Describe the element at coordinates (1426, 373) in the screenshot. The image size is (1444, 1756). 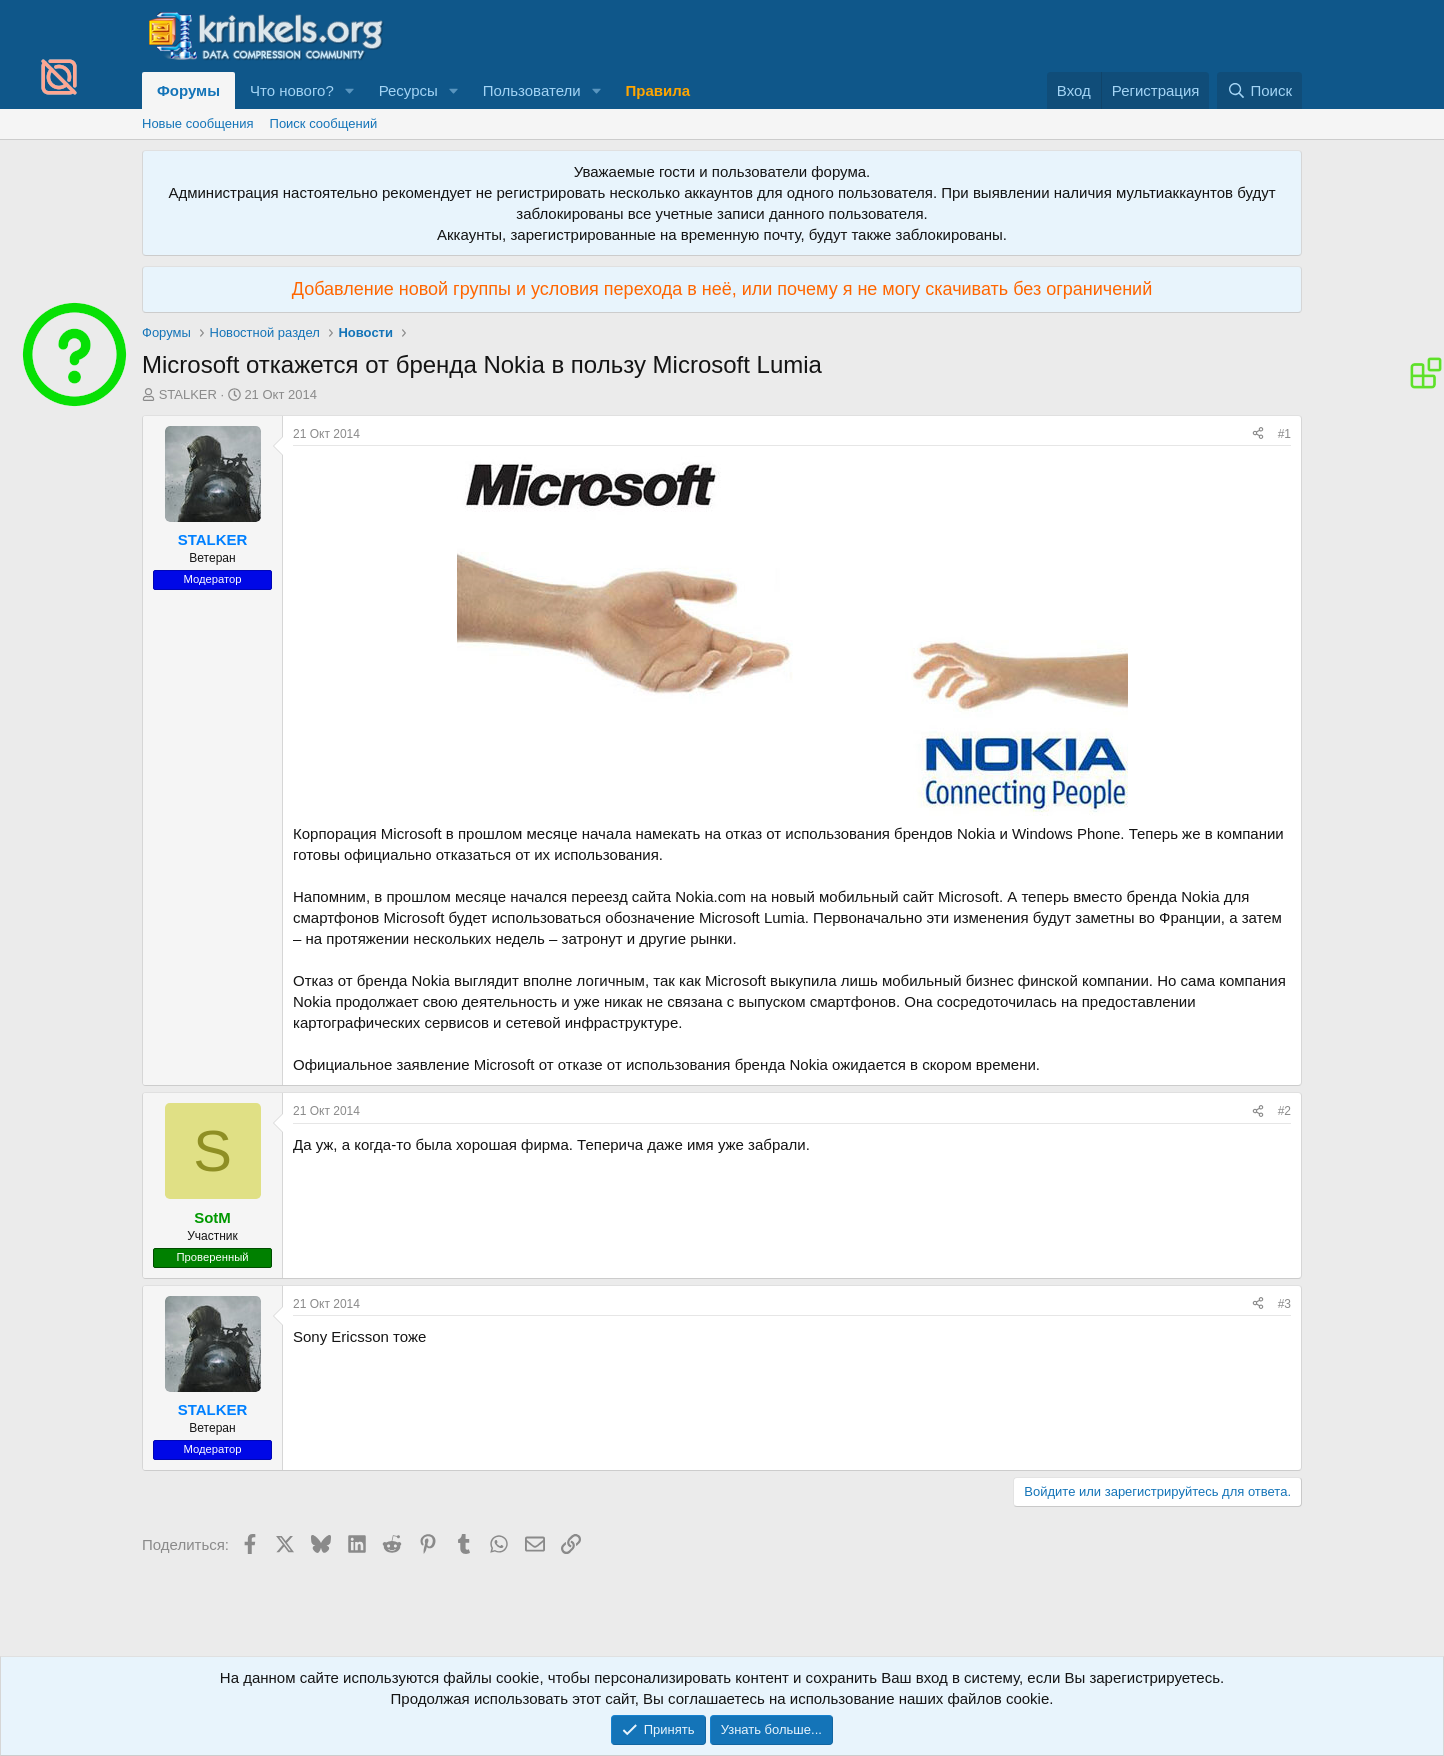
I see `access modular components or blocks` at that location.